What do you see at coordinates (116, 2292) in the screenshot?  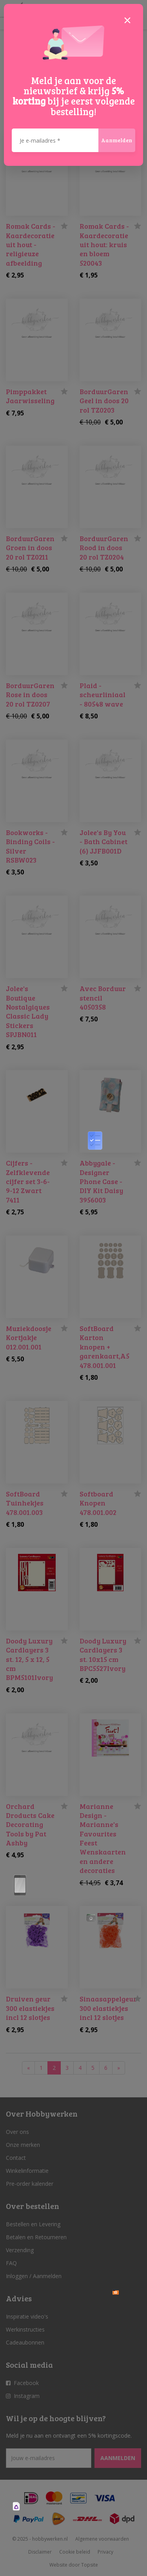 I see `open XAMPP local server files folder` at bounding box center [116, 2292].